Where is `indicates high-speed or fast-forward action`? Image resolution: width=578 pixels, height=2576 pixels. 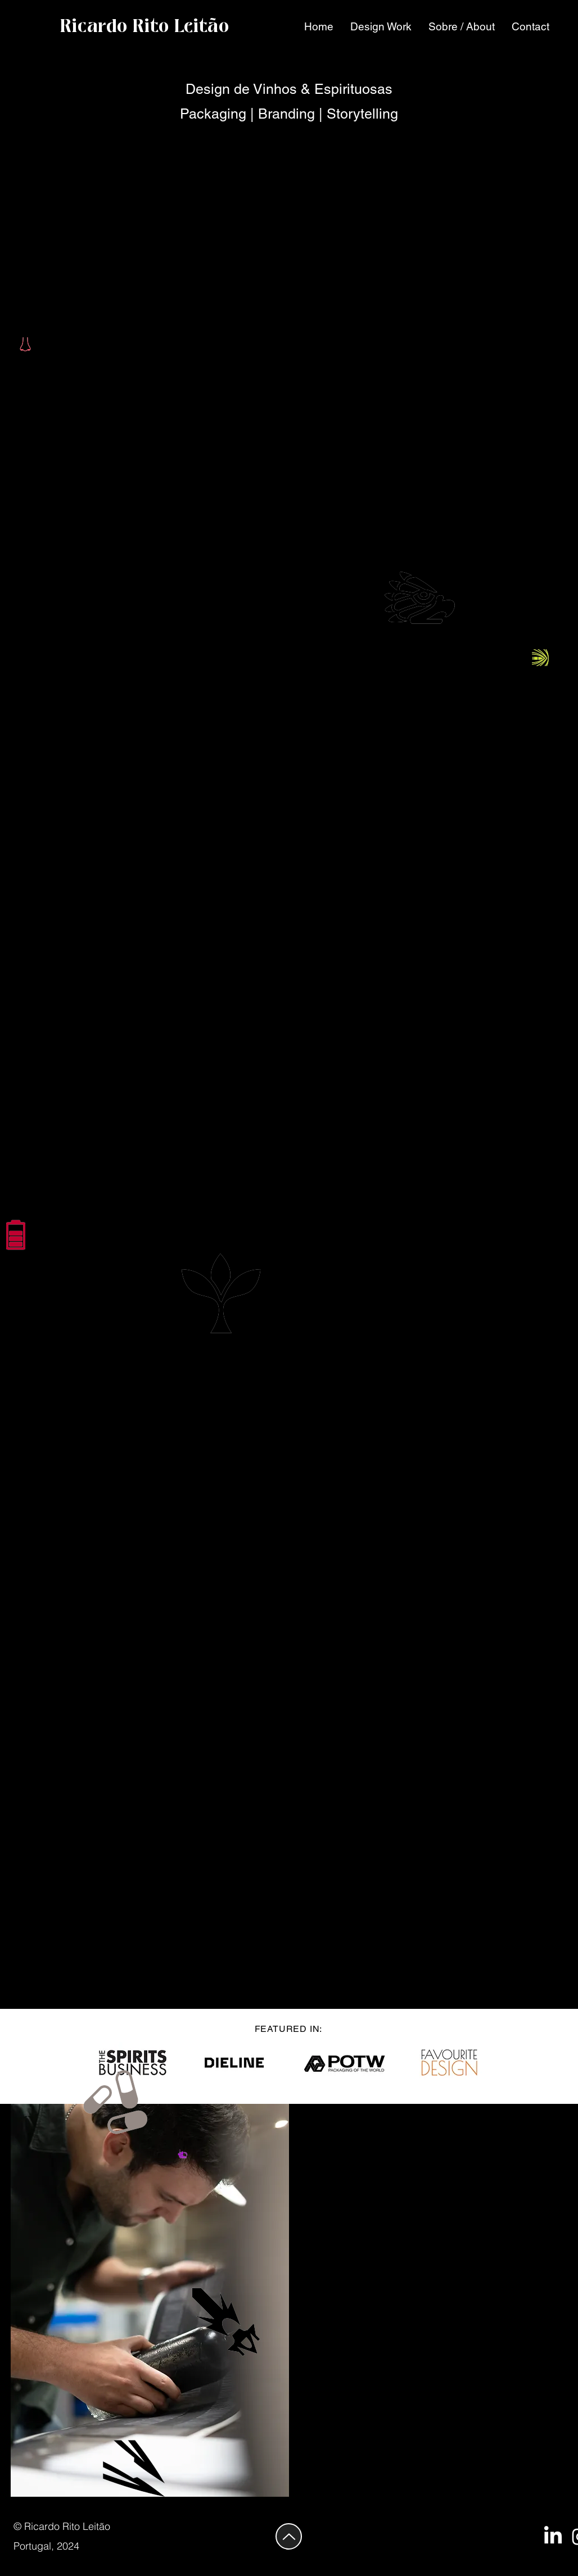
indicates high-speed or fast-forward action is located at coordinates (540, 658).